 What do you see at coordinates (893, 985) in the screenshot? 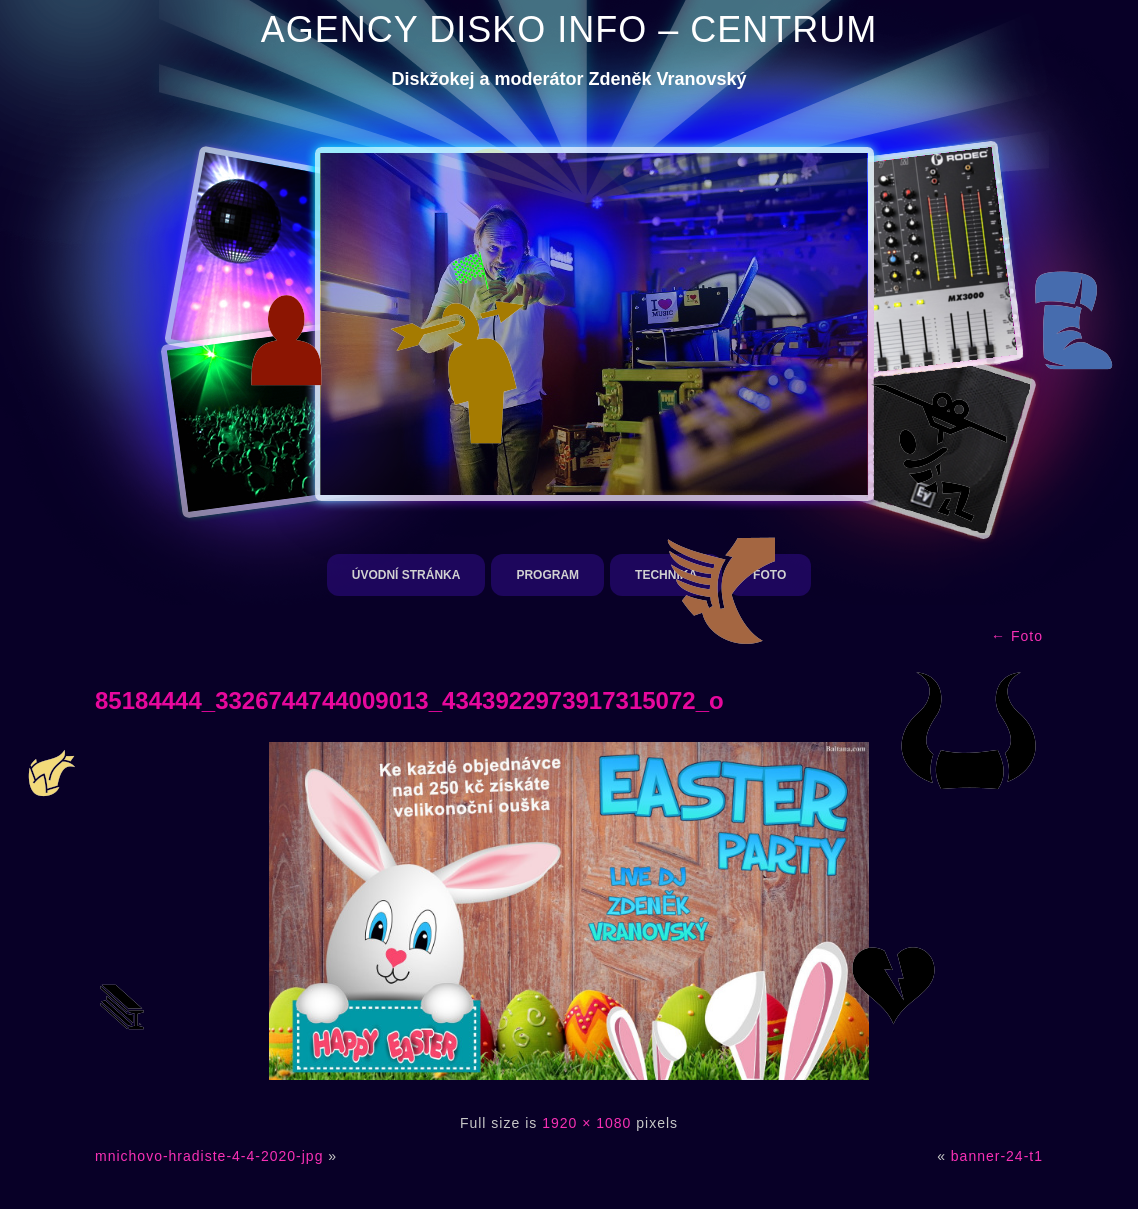
I see `indicates a dislike or negative reaction` at bounding box center [893, 985].